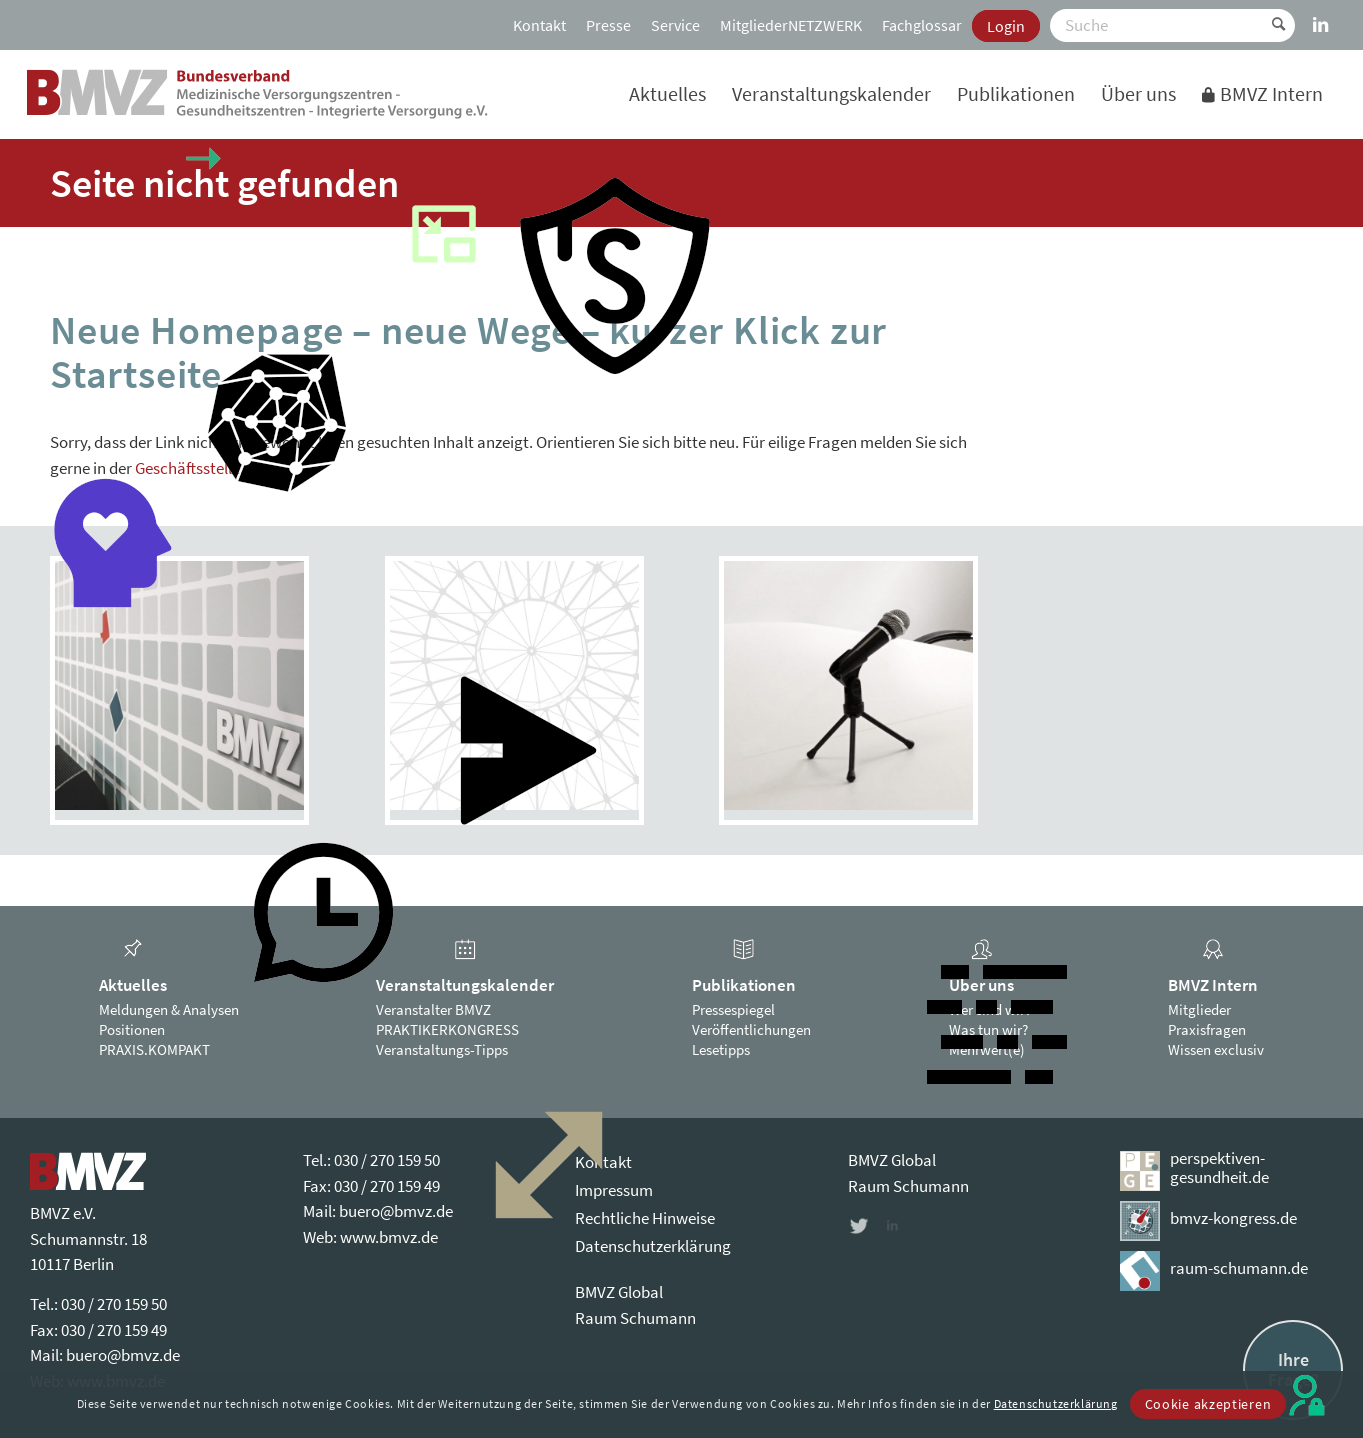  What do you see at coordinates (444, 234) in the screenshot?
I see `enable picture-in-picture mode` at bounding box center [444, 234].